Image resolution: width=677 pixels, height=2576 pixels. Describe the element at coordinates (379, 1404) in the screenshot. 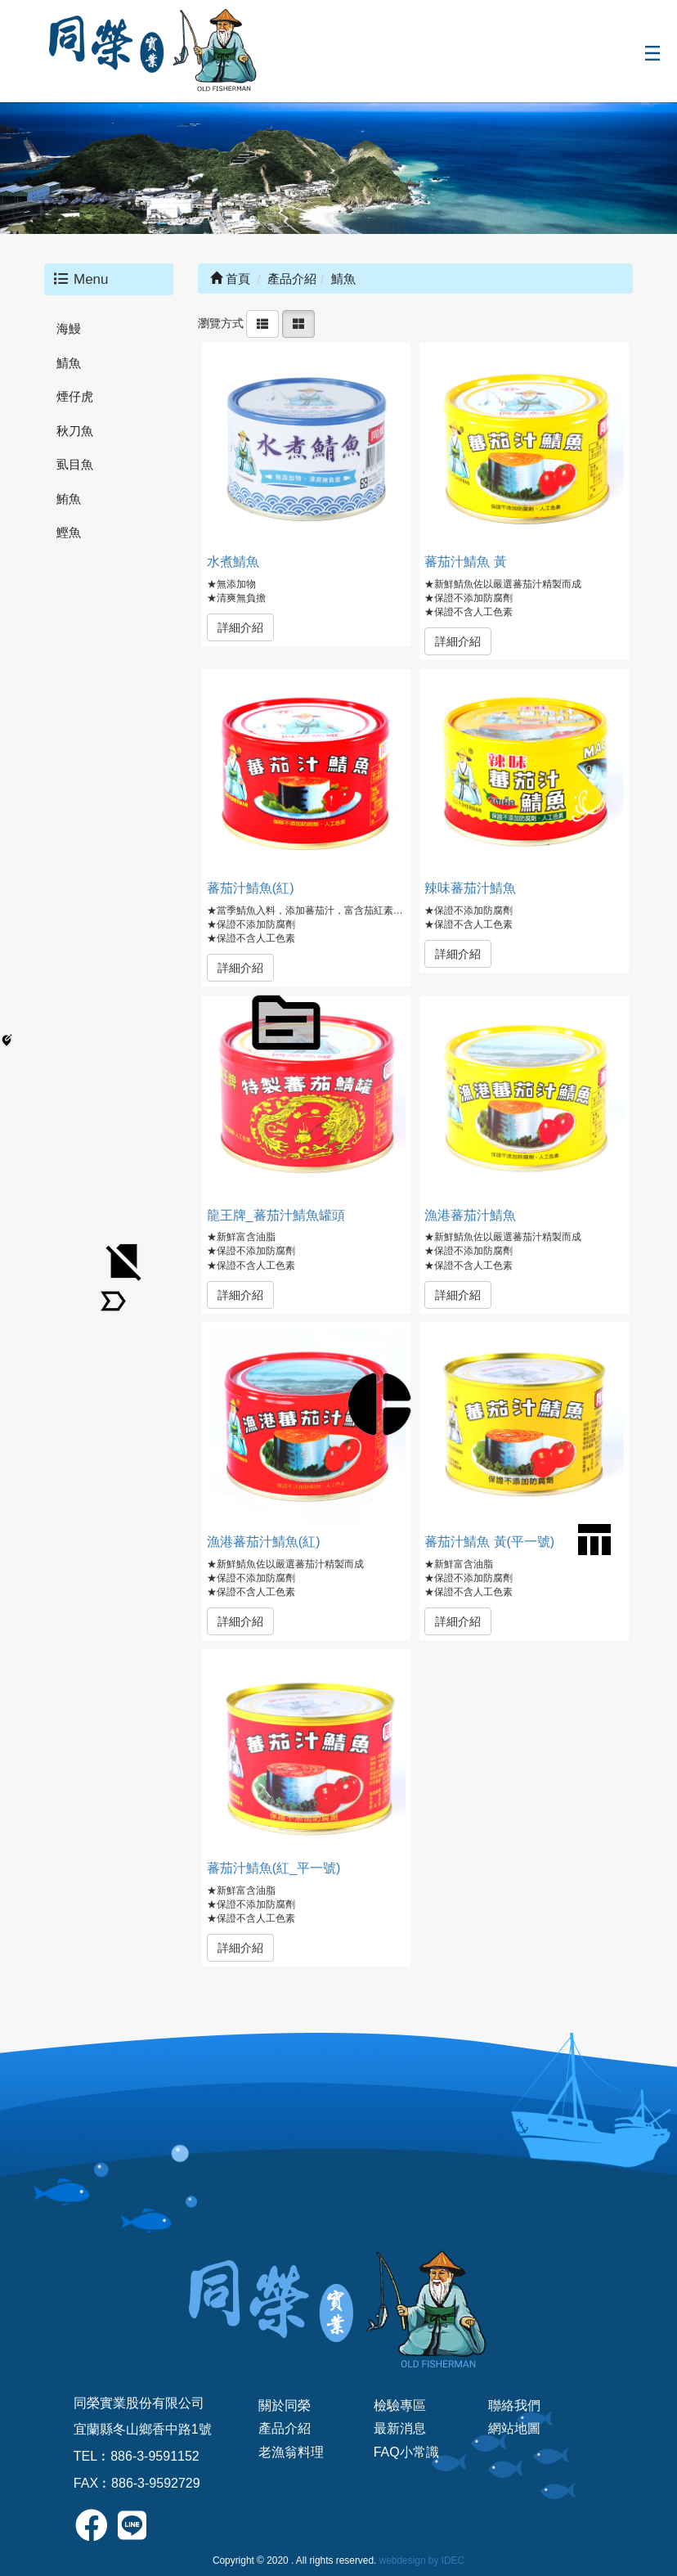

I see `view analytics or statistics breakdown` at that location.